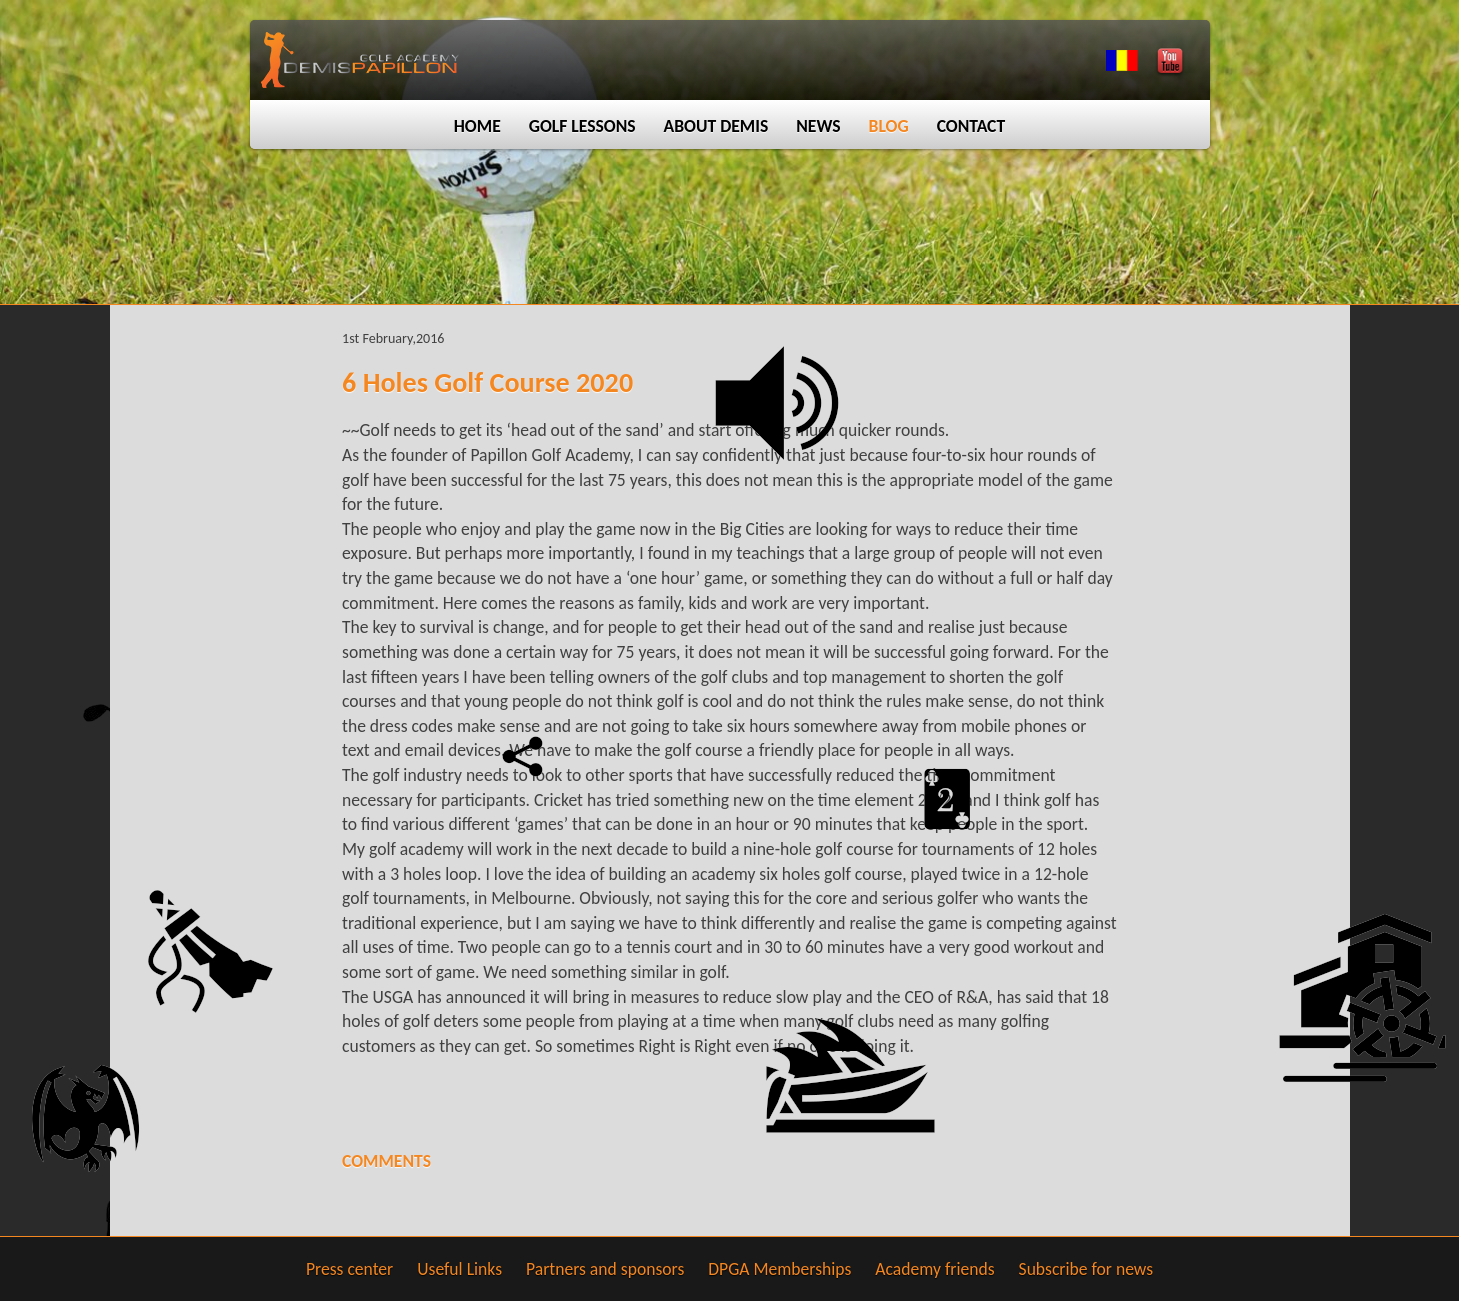  I want to click on adjust volume or sound settings, so click(777, 403).